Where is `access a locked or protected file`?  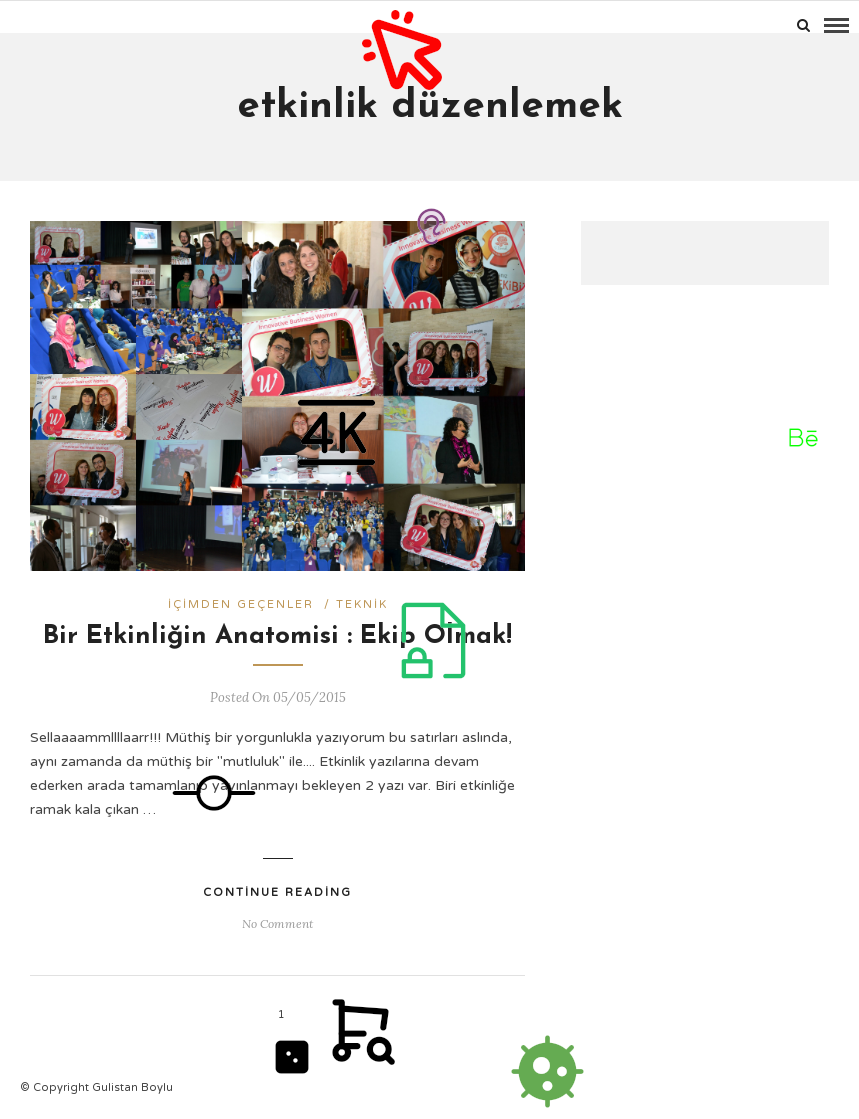
access a locked or protected file is located at coordinates (433, 640).